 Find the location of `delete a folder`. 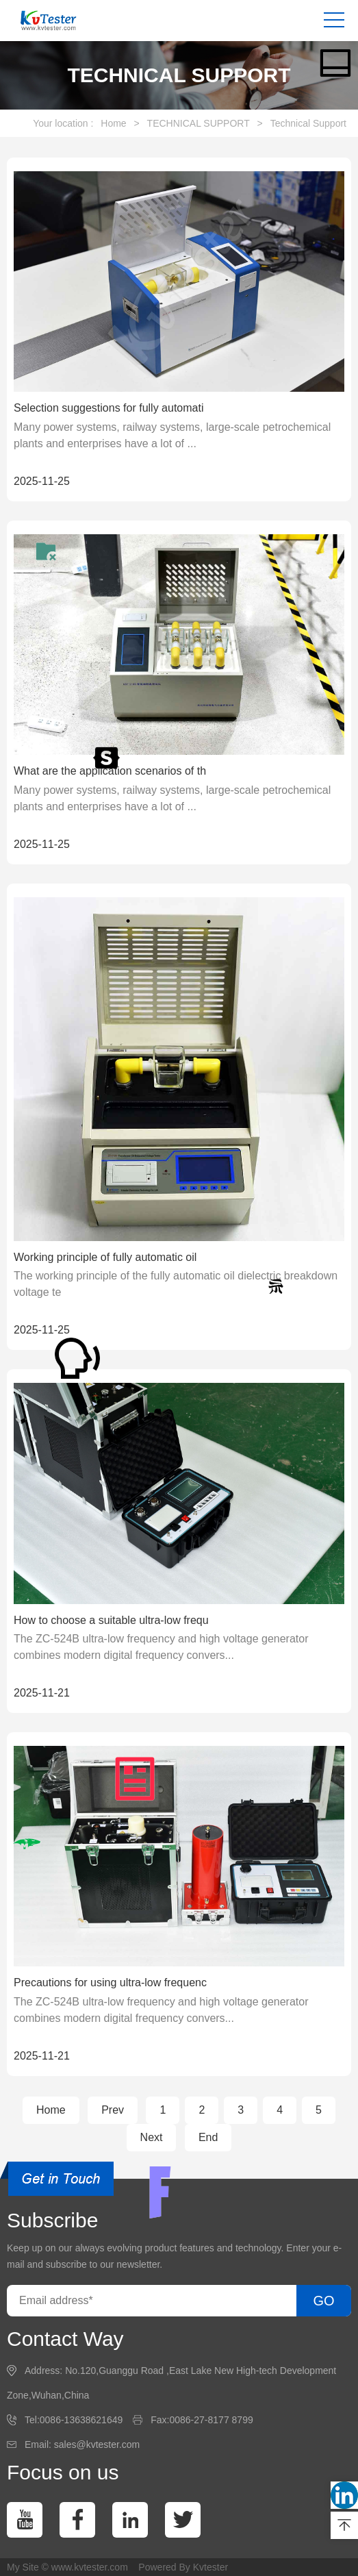

delete a folder is located at coordinates (46, 551).